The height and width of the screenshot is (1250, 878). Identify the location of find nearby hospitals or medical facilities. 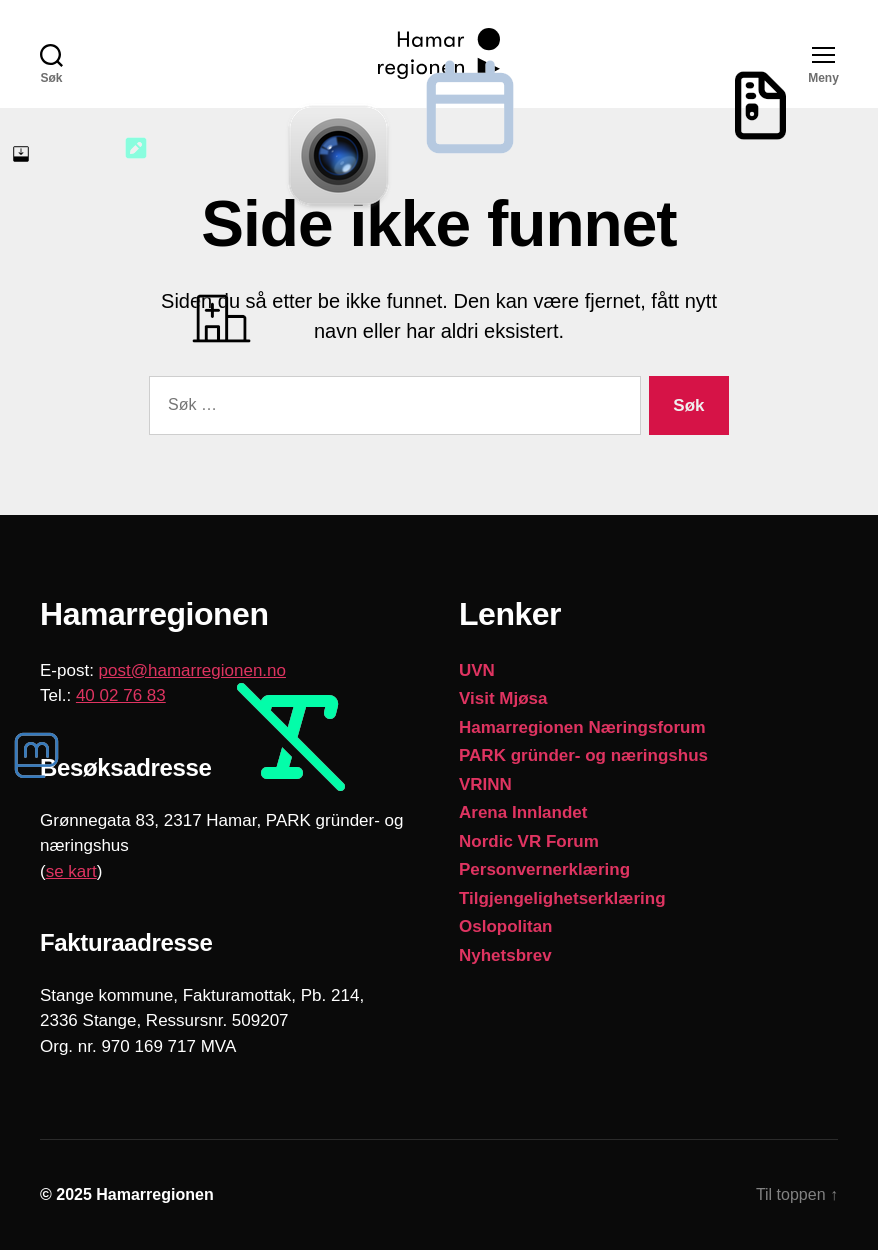
(218, 318).